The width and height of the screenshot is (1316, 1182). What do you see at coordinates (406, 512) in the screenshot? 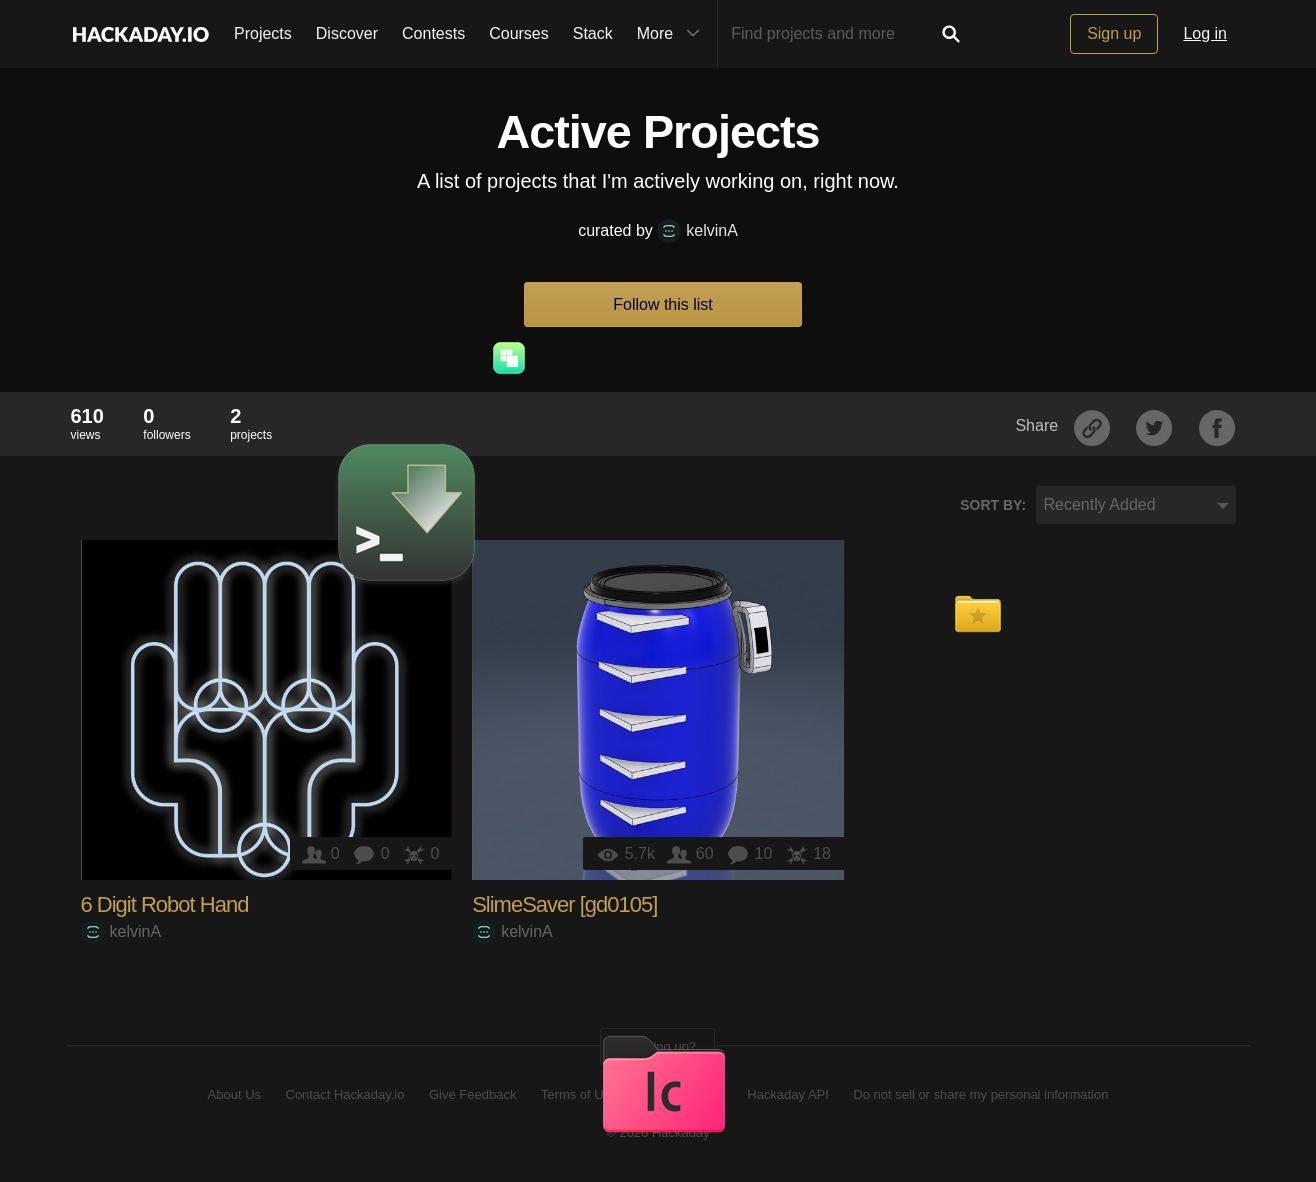
I see `open guake drop-down terminal` at bounding box center [406, 512].